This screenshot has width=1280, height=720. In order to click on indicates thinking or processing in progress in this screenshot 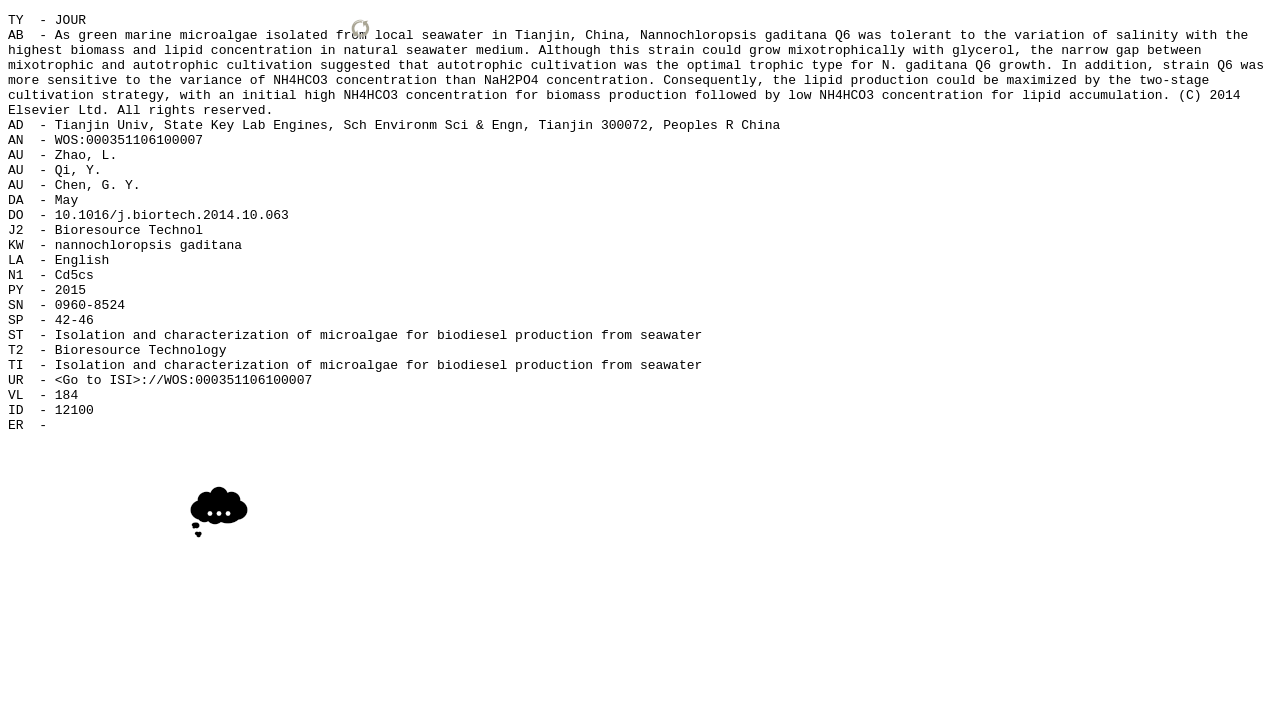, I will do `click(219, 511)`.